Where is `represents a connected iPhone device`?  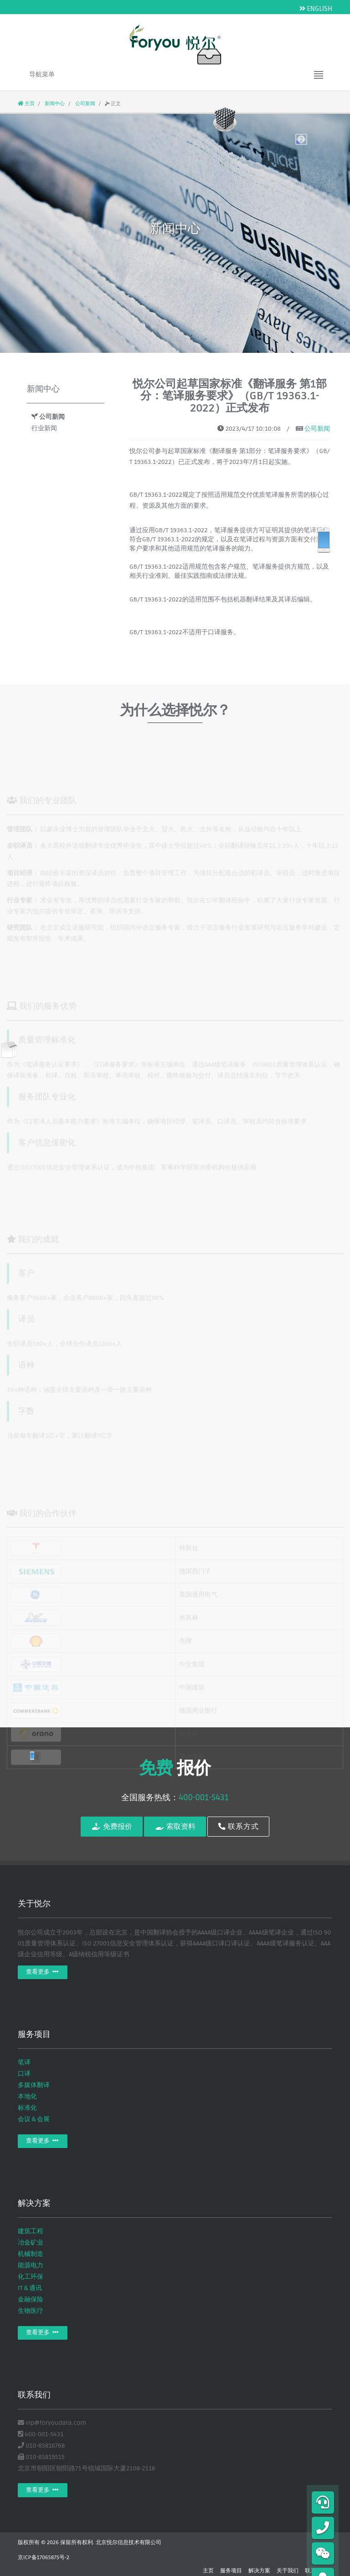
represents a connected iPhone device is located at coordinates (32, 1756).